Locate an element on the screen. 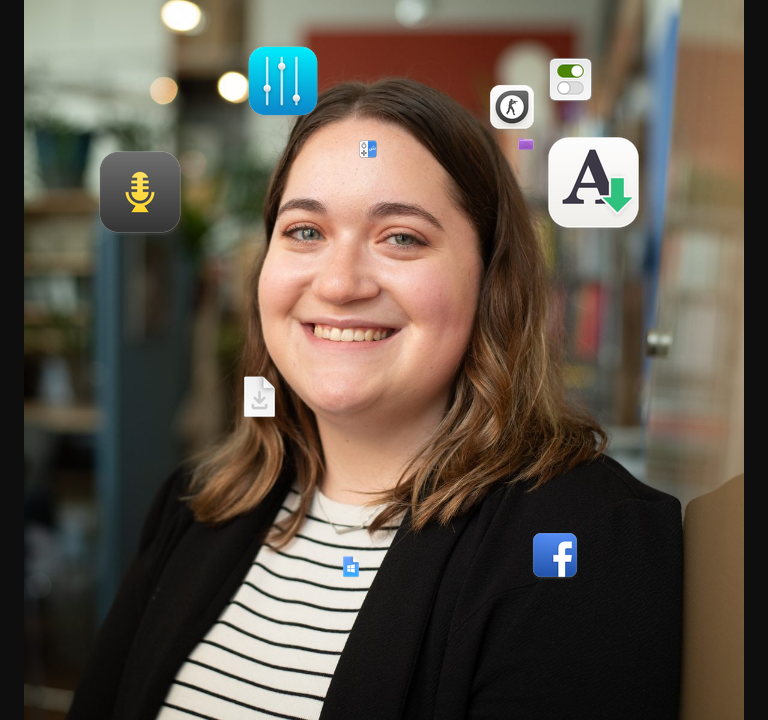 Image resolution: width=768 pixels, height=720 pixels. a windows executable file (.exe) is located at coordinates (351, 567).